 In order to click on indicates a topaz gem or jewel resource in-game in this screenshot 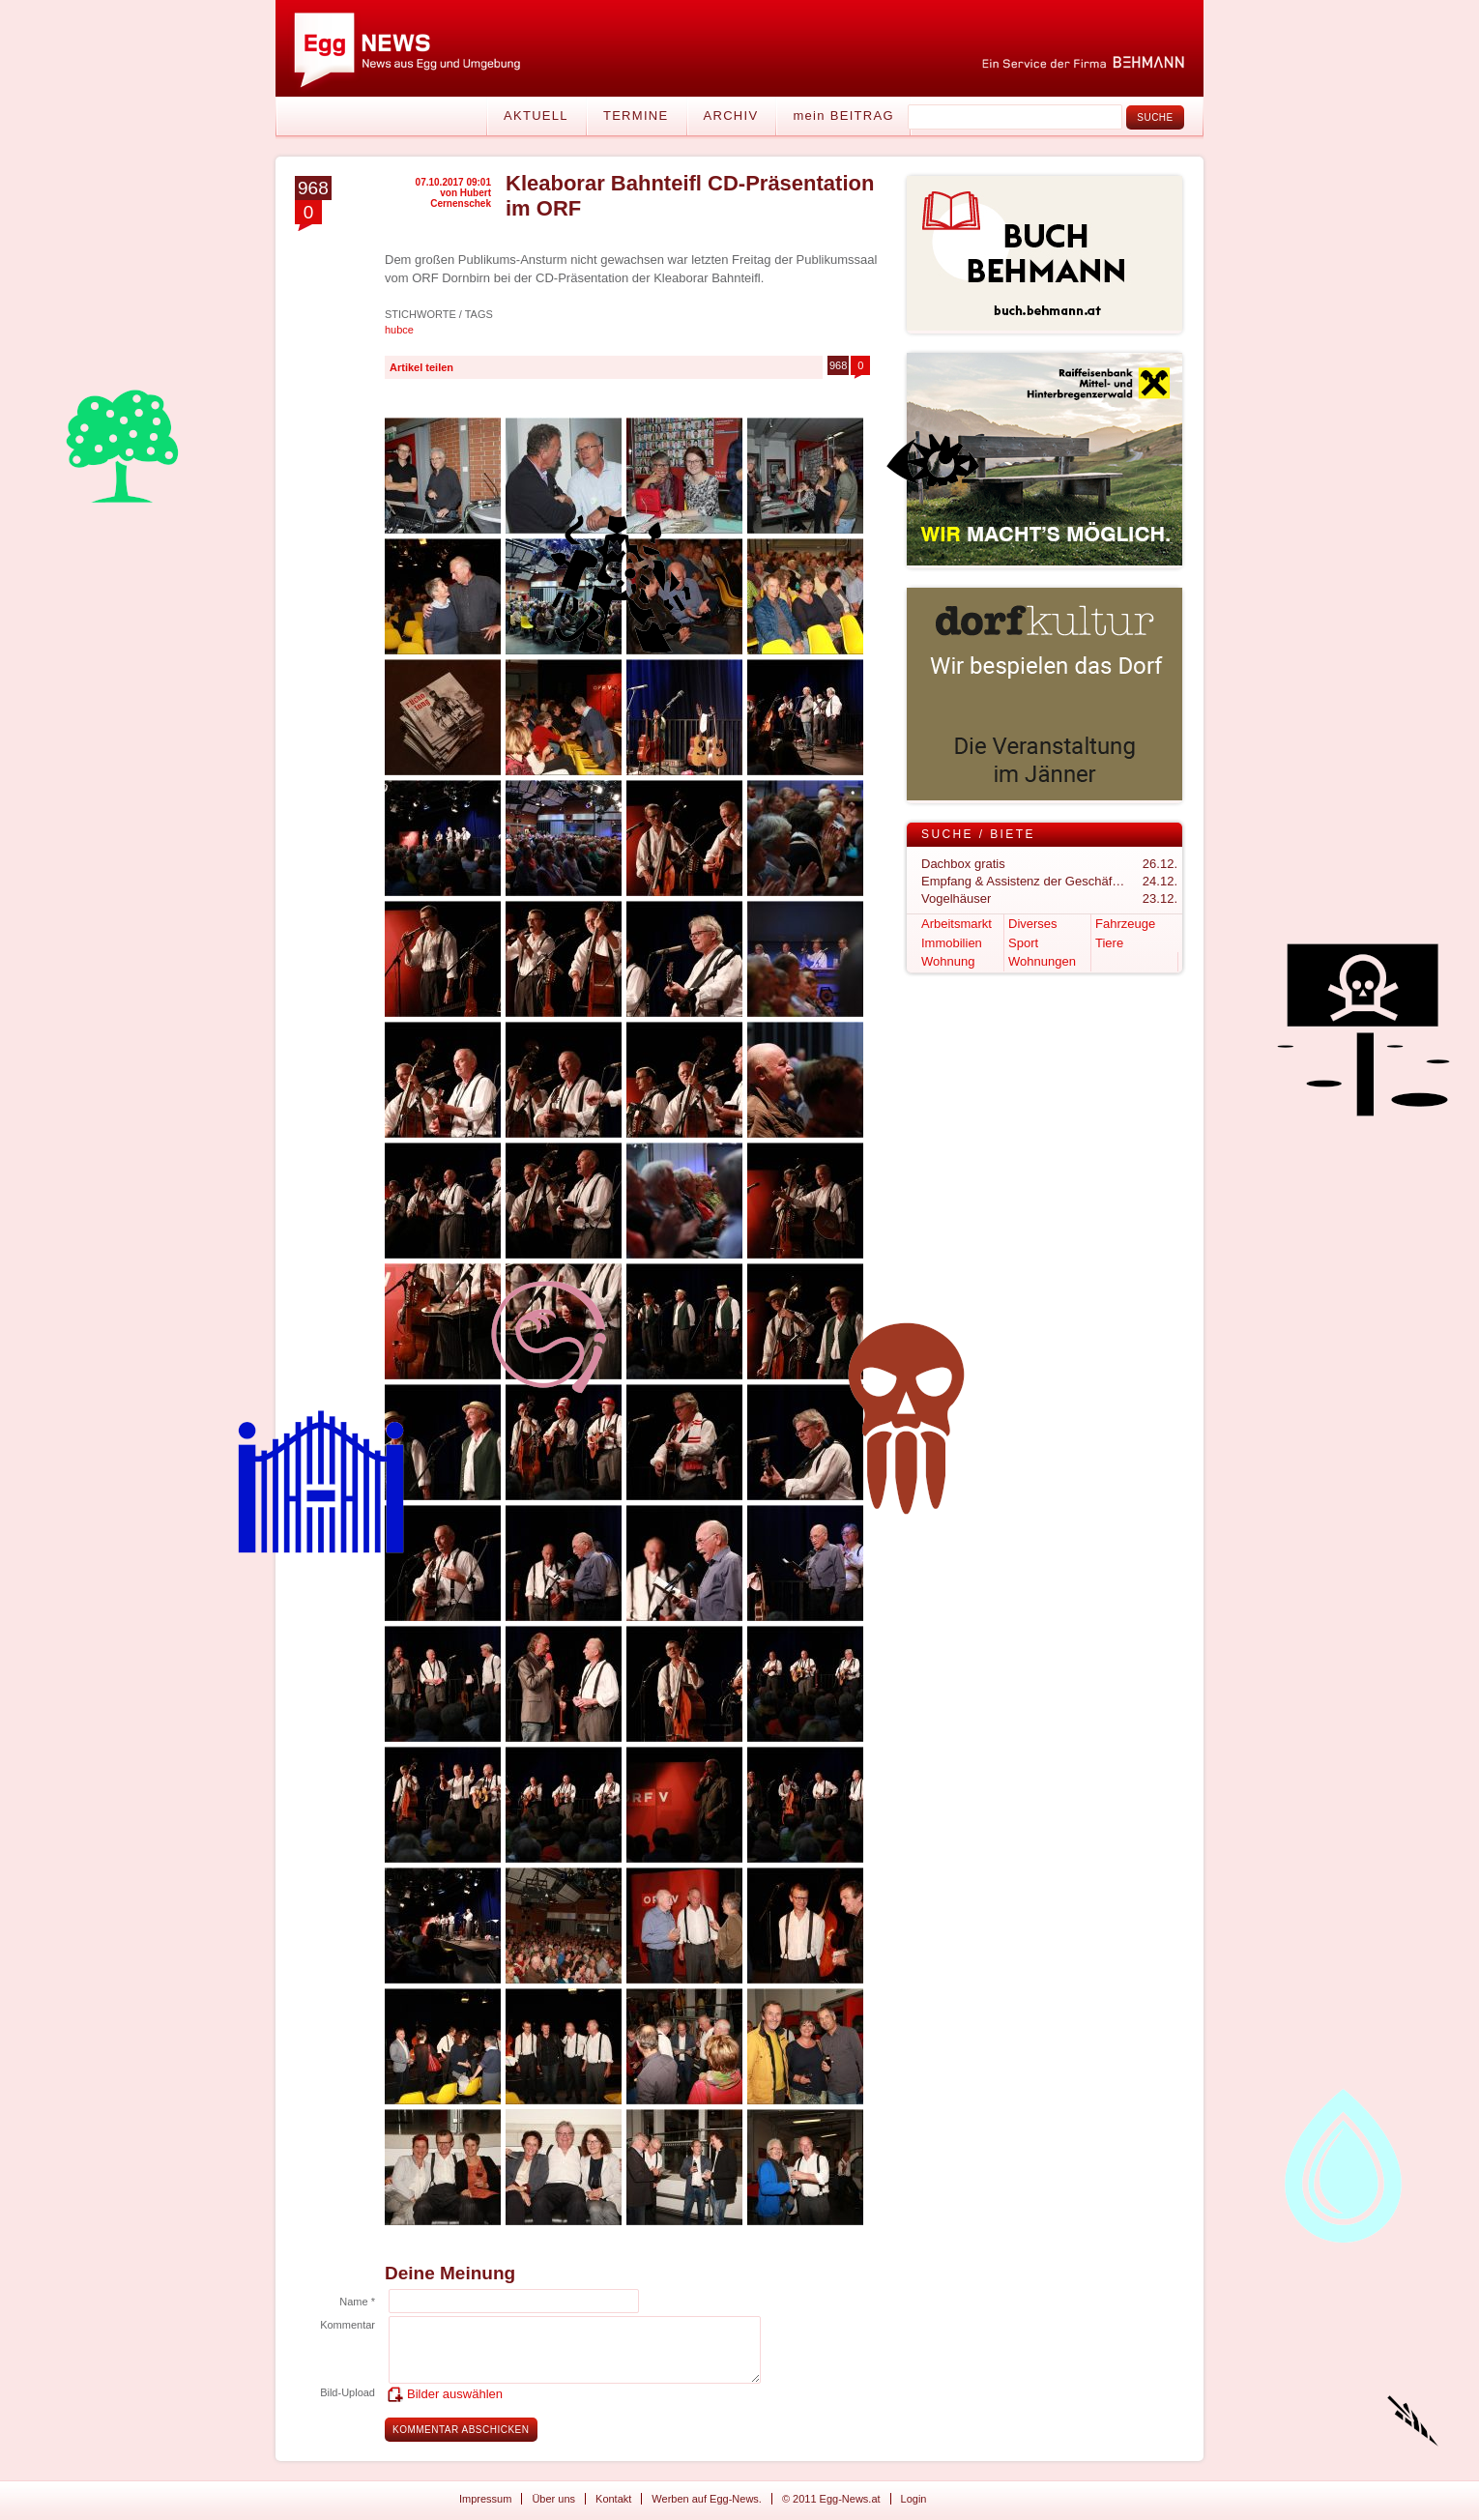, I will do `click(1343, 2165)`.